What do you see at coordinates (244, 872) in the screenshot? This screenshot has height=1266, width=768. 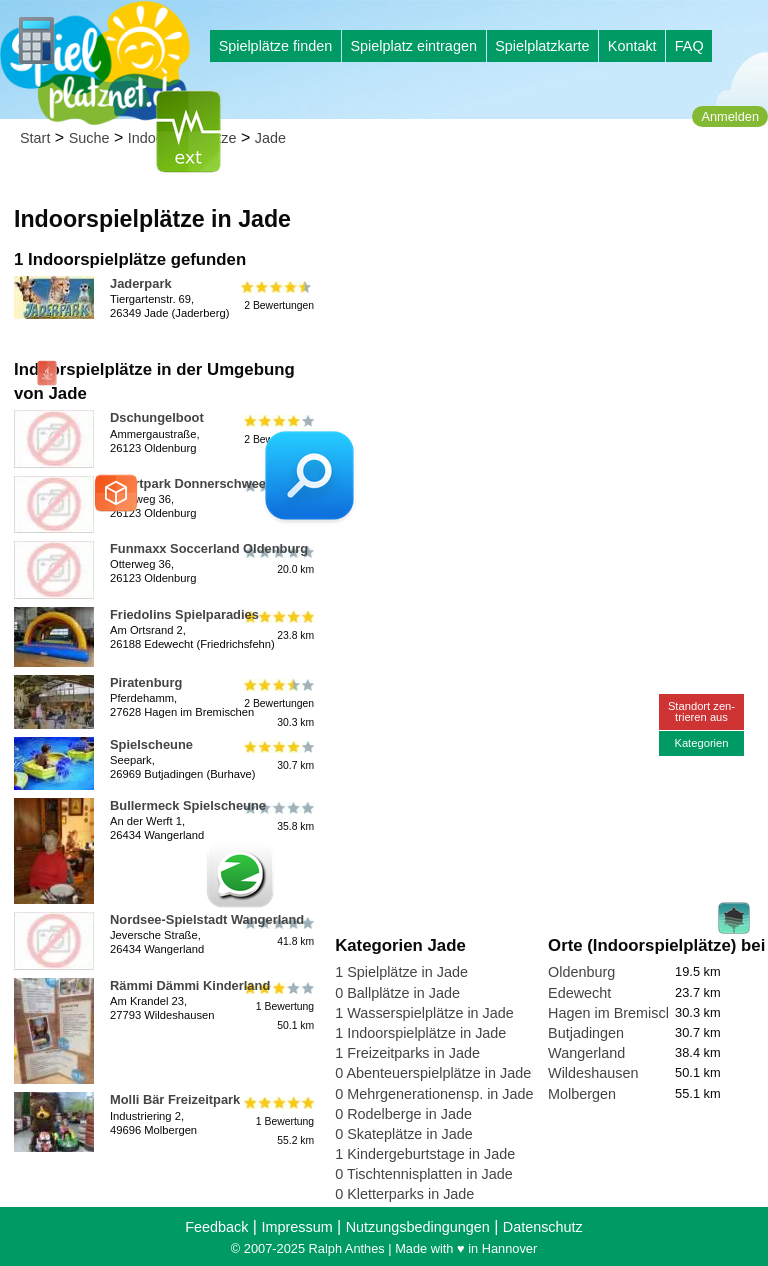 I see `open zapzap messaging app` at bounding box center [244, 872].